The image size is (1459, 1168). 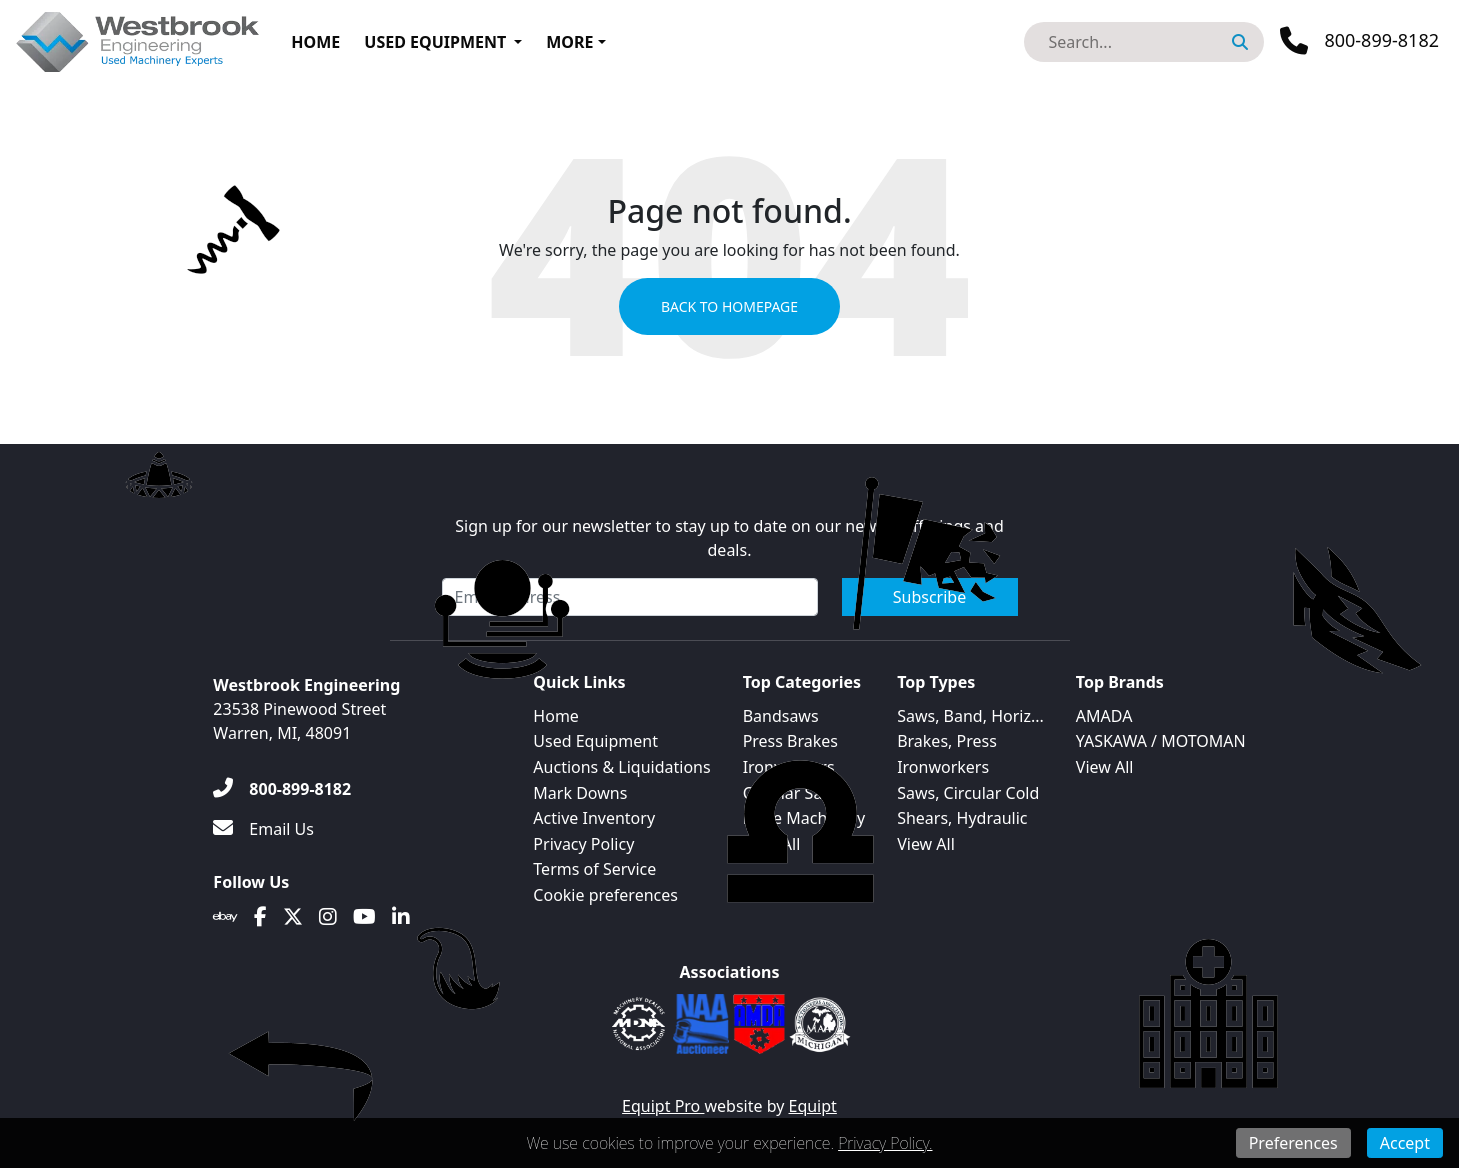 I want to click on swipe left gesture indicator, so click(x=298, y=1071).